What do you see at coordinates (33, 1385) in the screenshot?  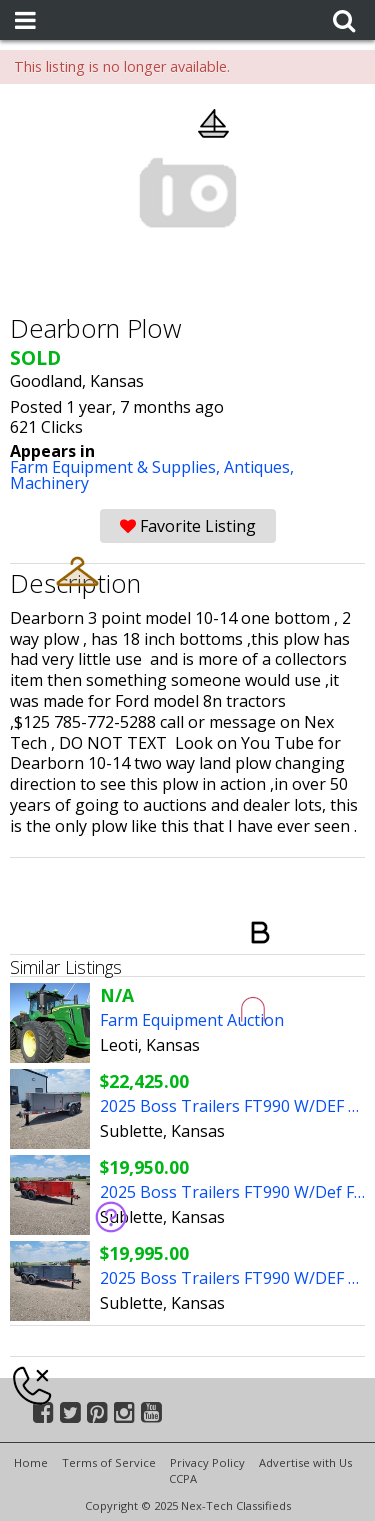 I see `end or decline a phone call` at bounding box center [33, 1385].